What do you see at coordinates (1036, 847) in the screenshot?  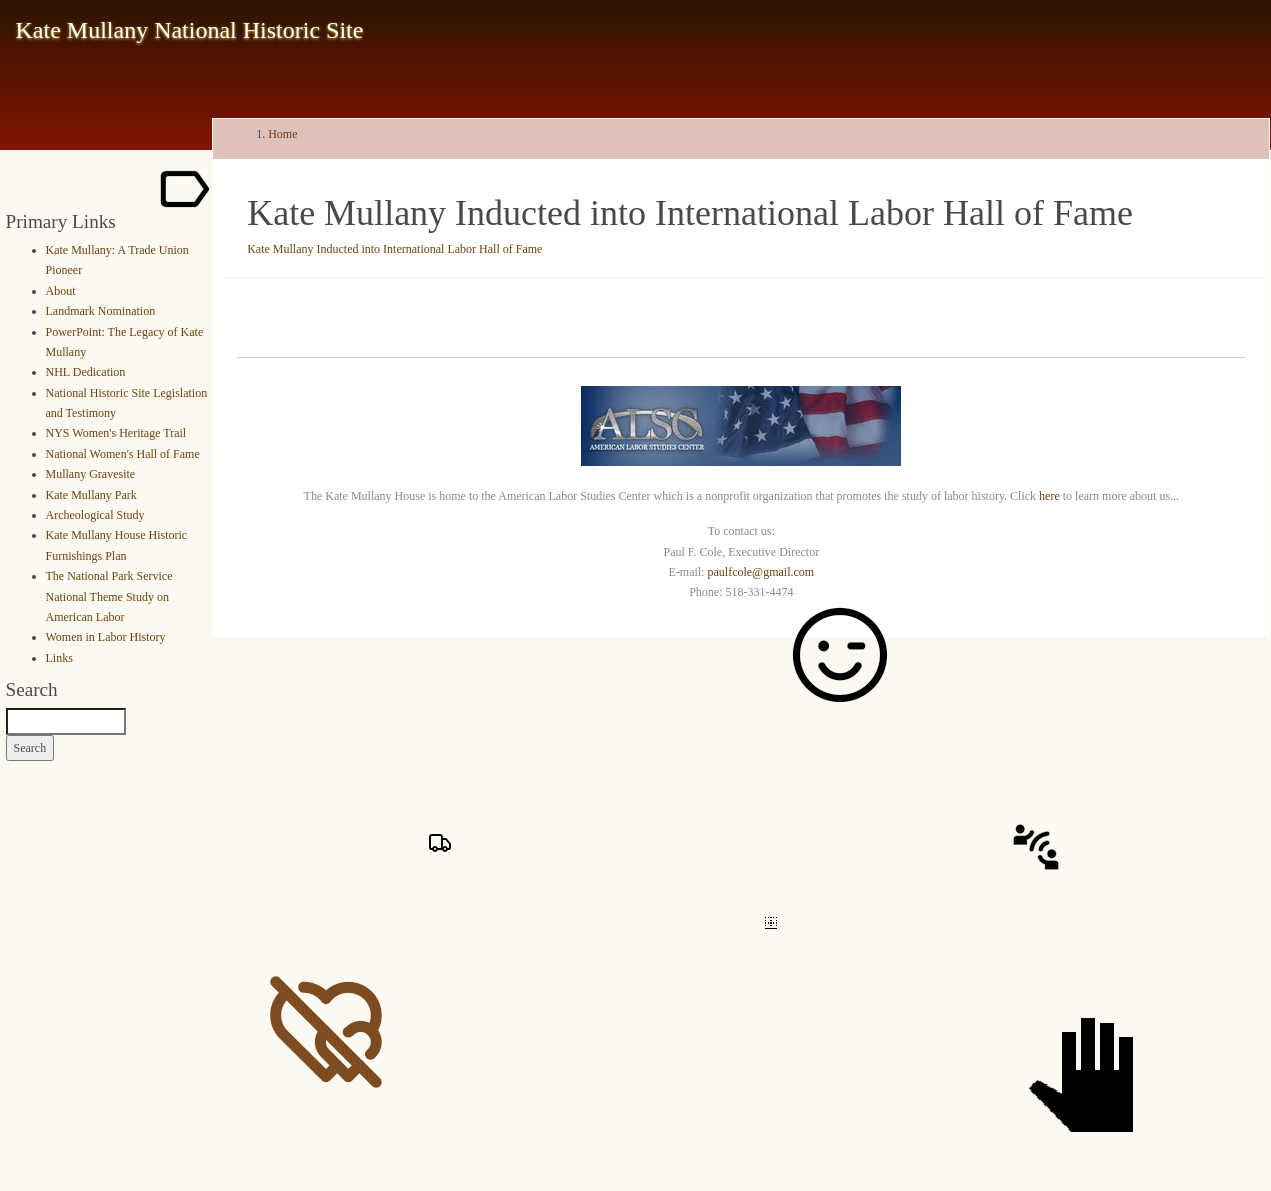 I see `connect with others remotely or contactlessly` at bounding box center [1036, 847].